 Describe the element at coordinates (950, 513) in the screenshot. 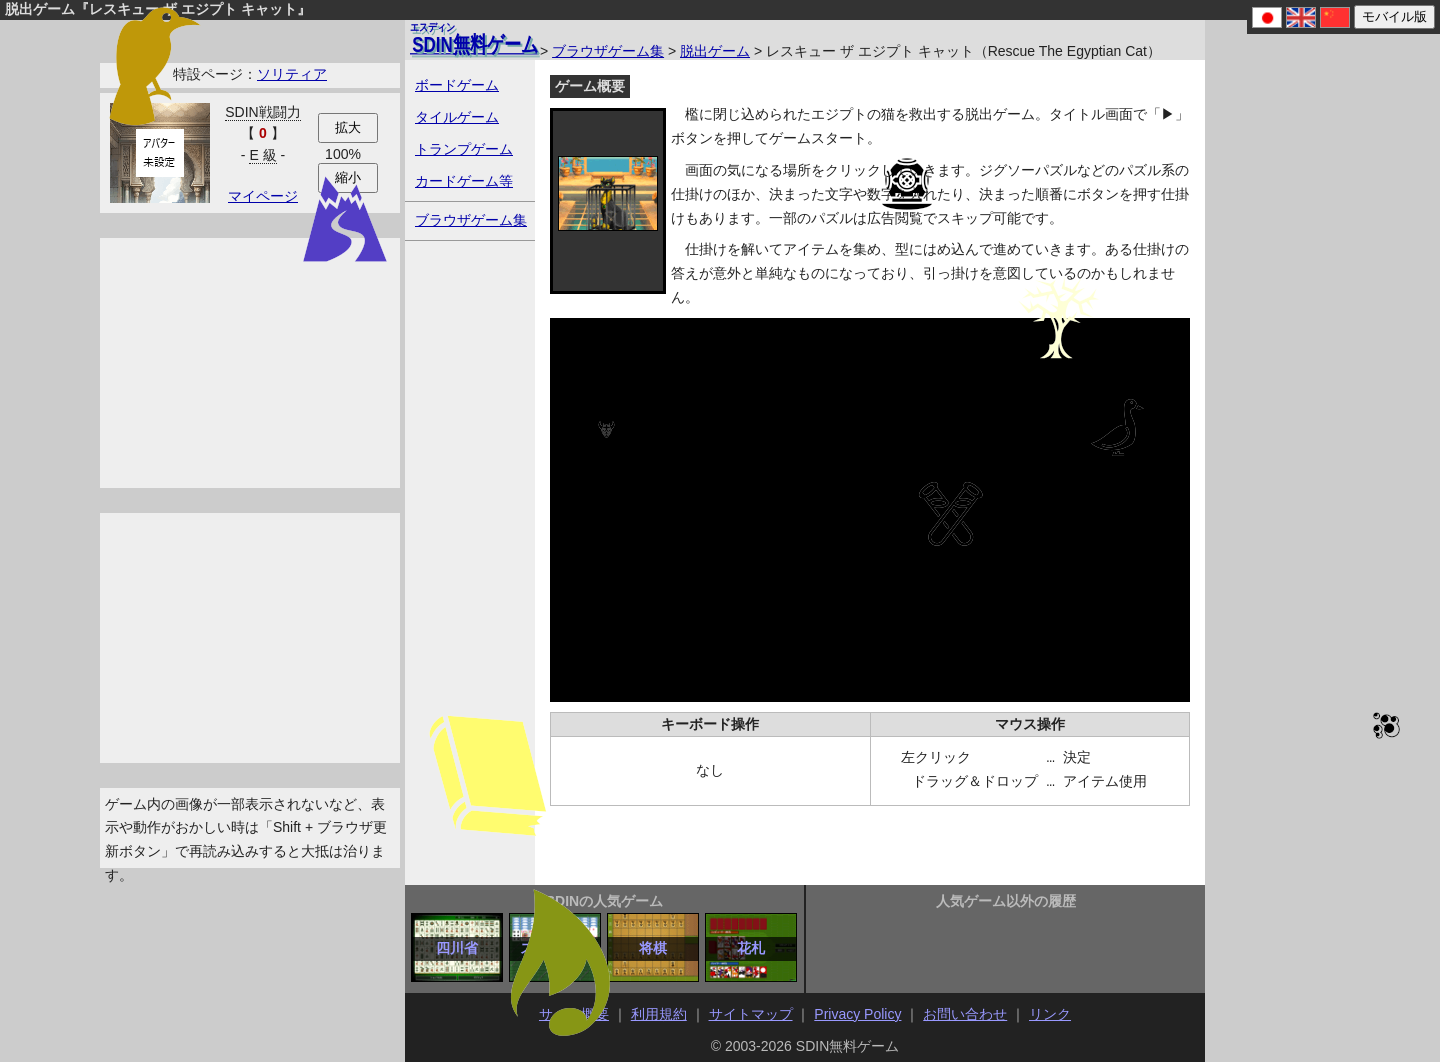

I see `access laboratory or science features` at that location.